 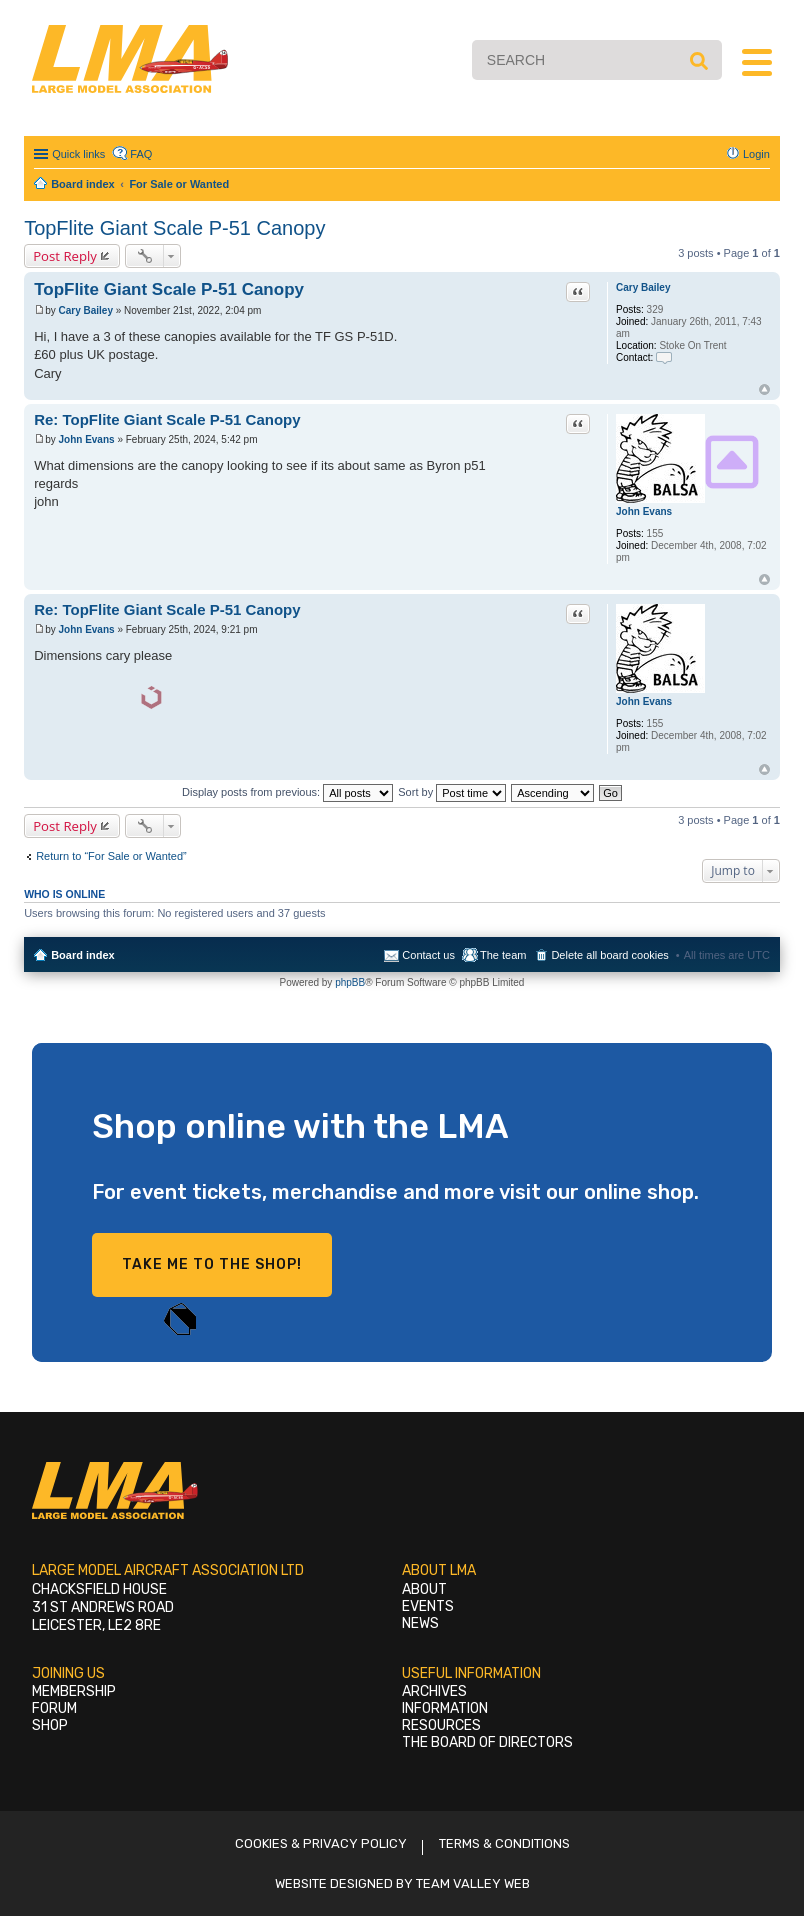 I want to click on UIkit framework logo, so click(x=151, y=697).